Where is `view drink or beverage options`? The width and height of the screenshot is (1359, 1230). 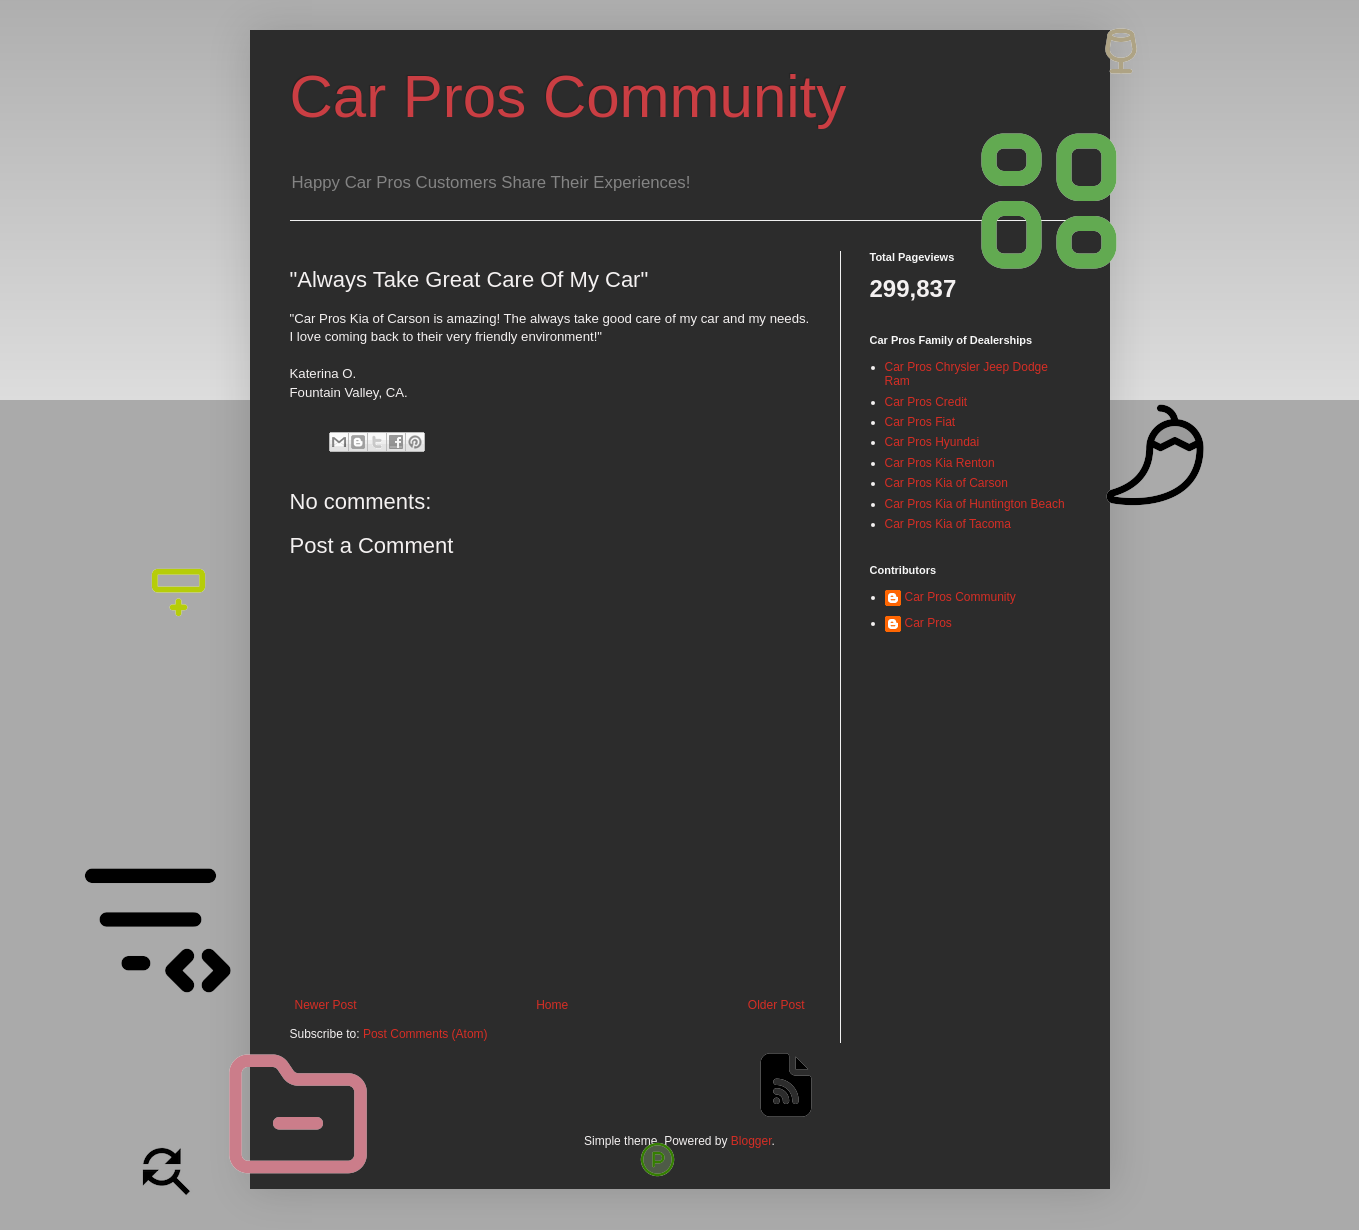 view drink or beverage options is located at coordinates (1121, 51).